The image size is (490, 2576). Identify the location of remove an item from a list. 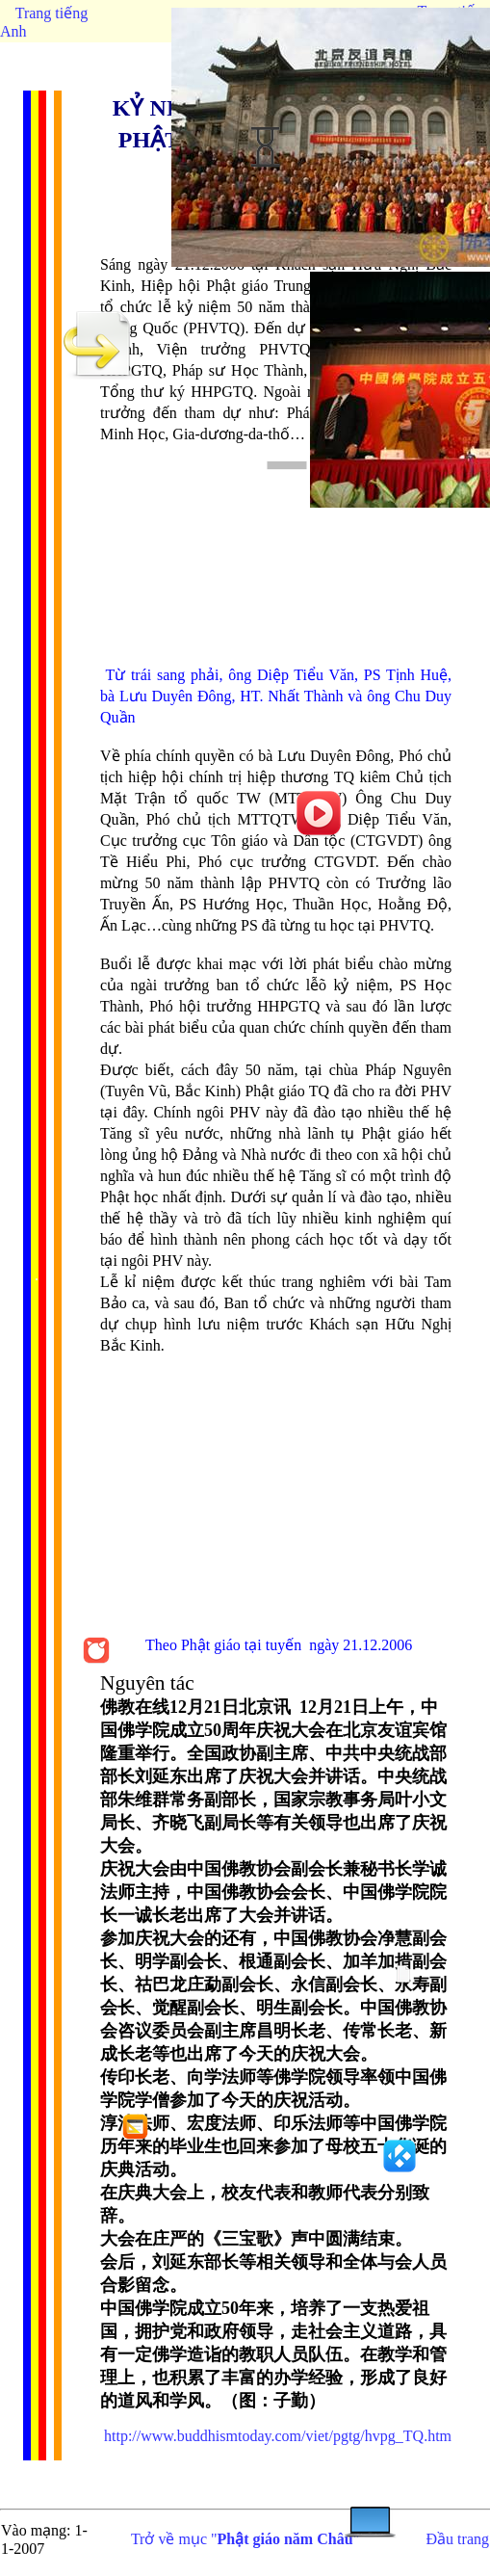
(287, 465).